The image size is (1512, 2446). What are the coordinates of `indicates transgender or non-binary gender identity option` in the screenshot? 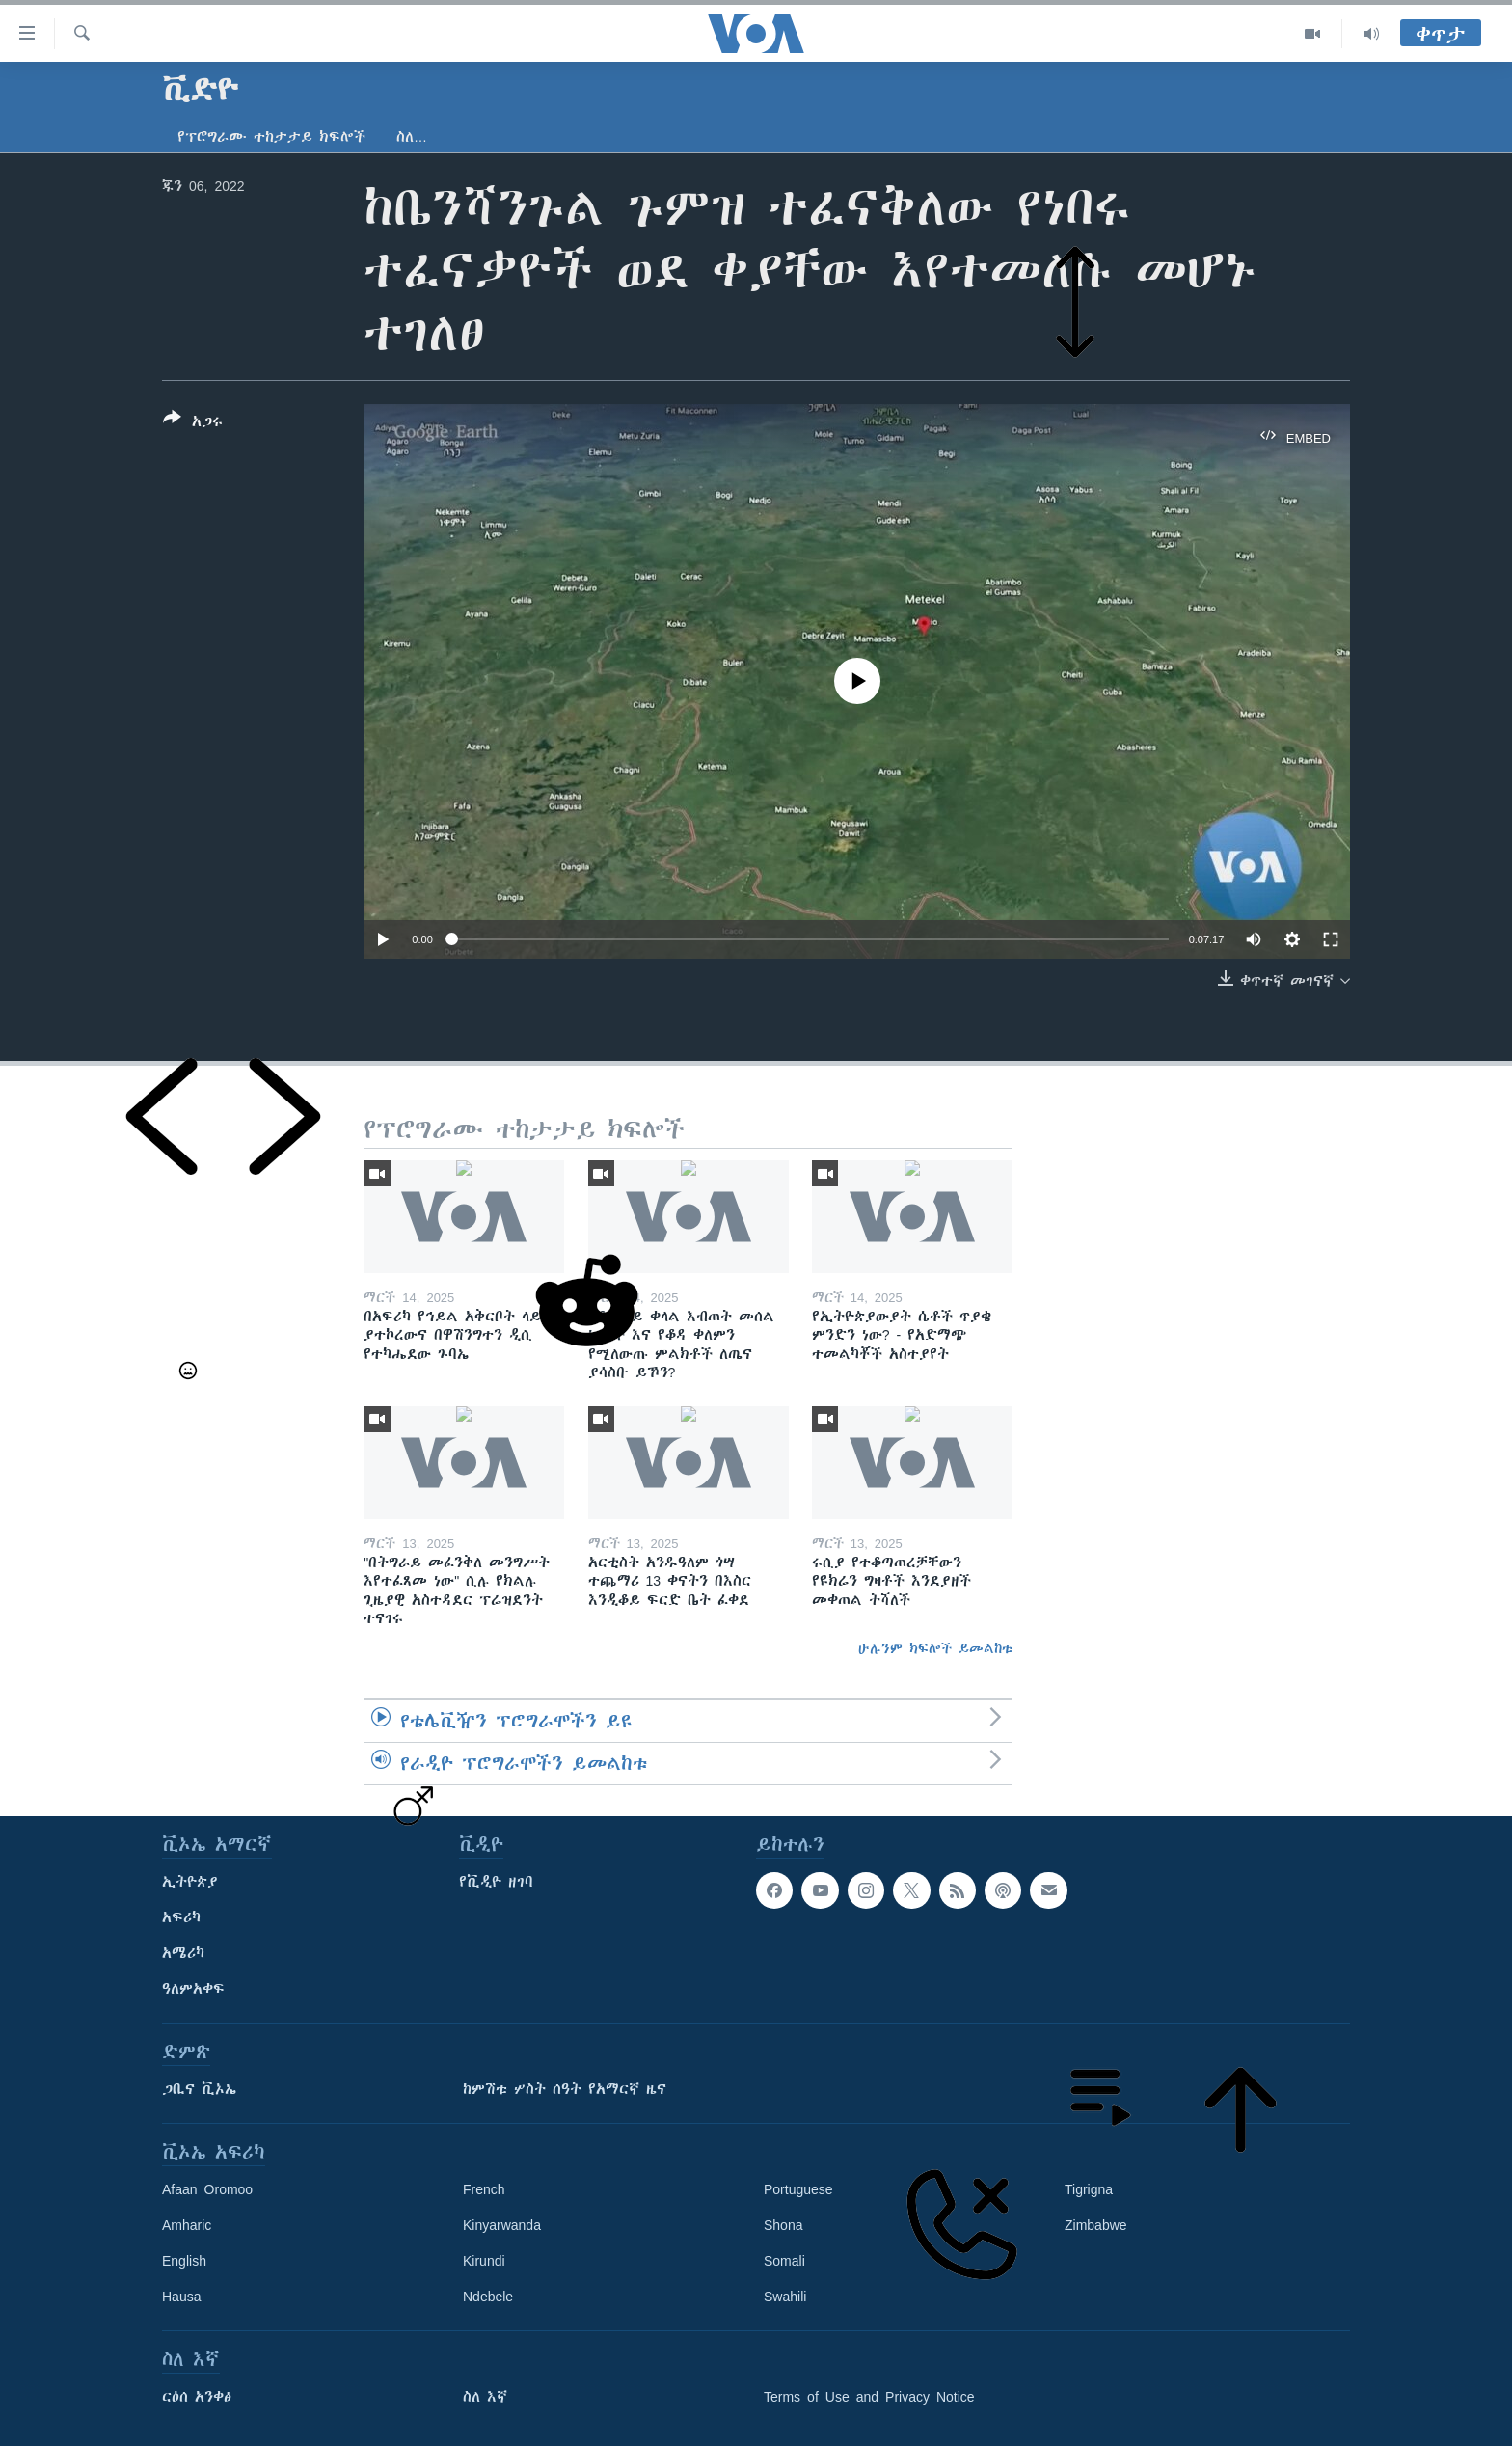 It's located at (414, 1805).